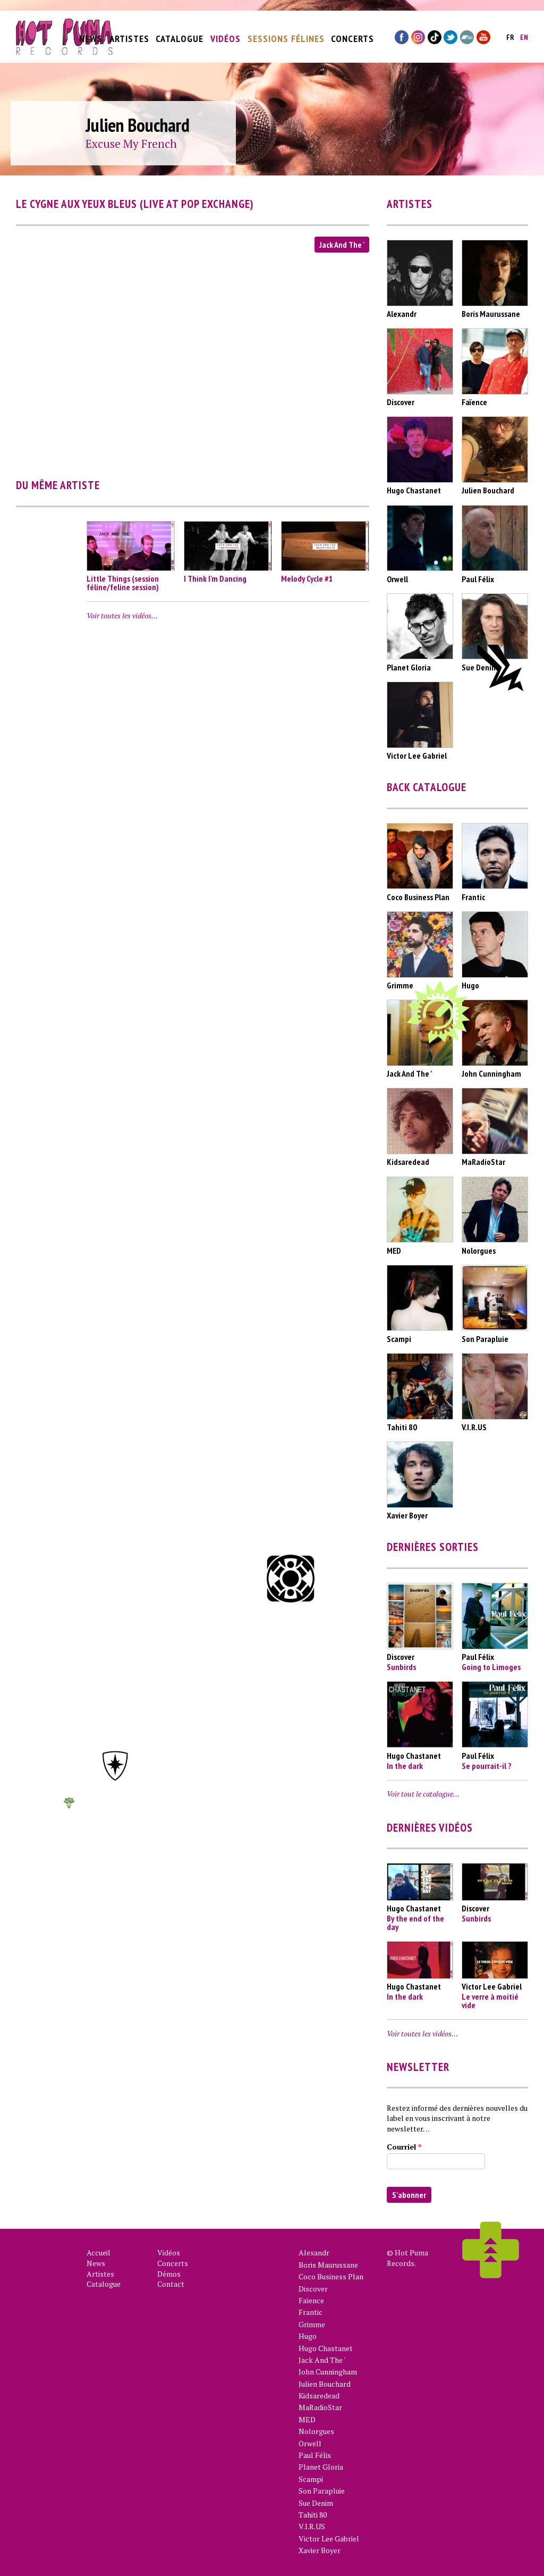  Describe the element at coordinates (490, 2250) in the screenshot. I see `increase health or healing power-up` at that location.